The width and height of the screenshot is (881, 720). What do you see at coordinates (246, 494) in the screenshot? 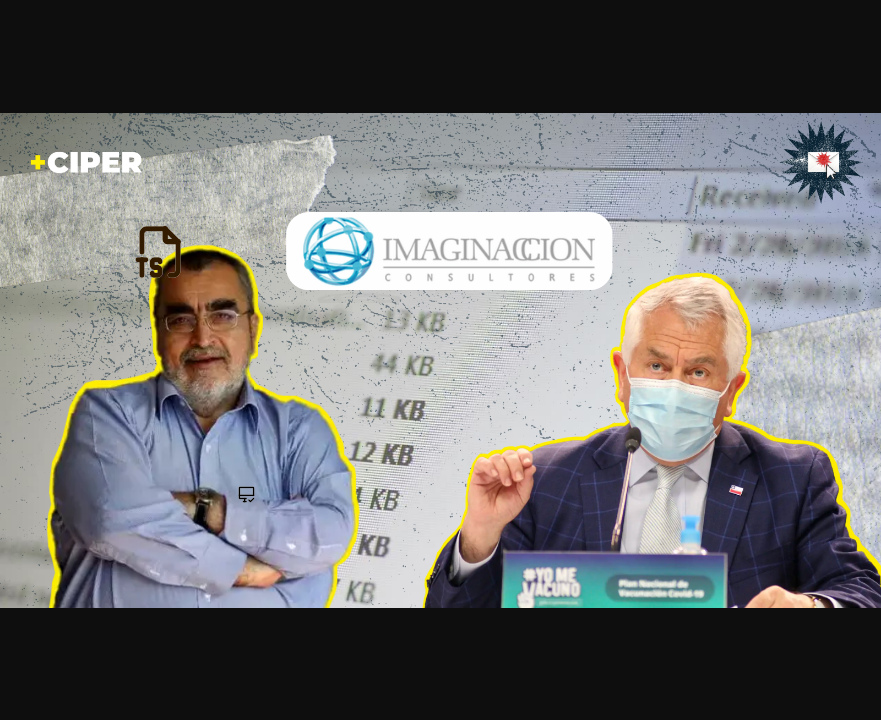
I see `device successfully connected` at bounding box center [246, 494].